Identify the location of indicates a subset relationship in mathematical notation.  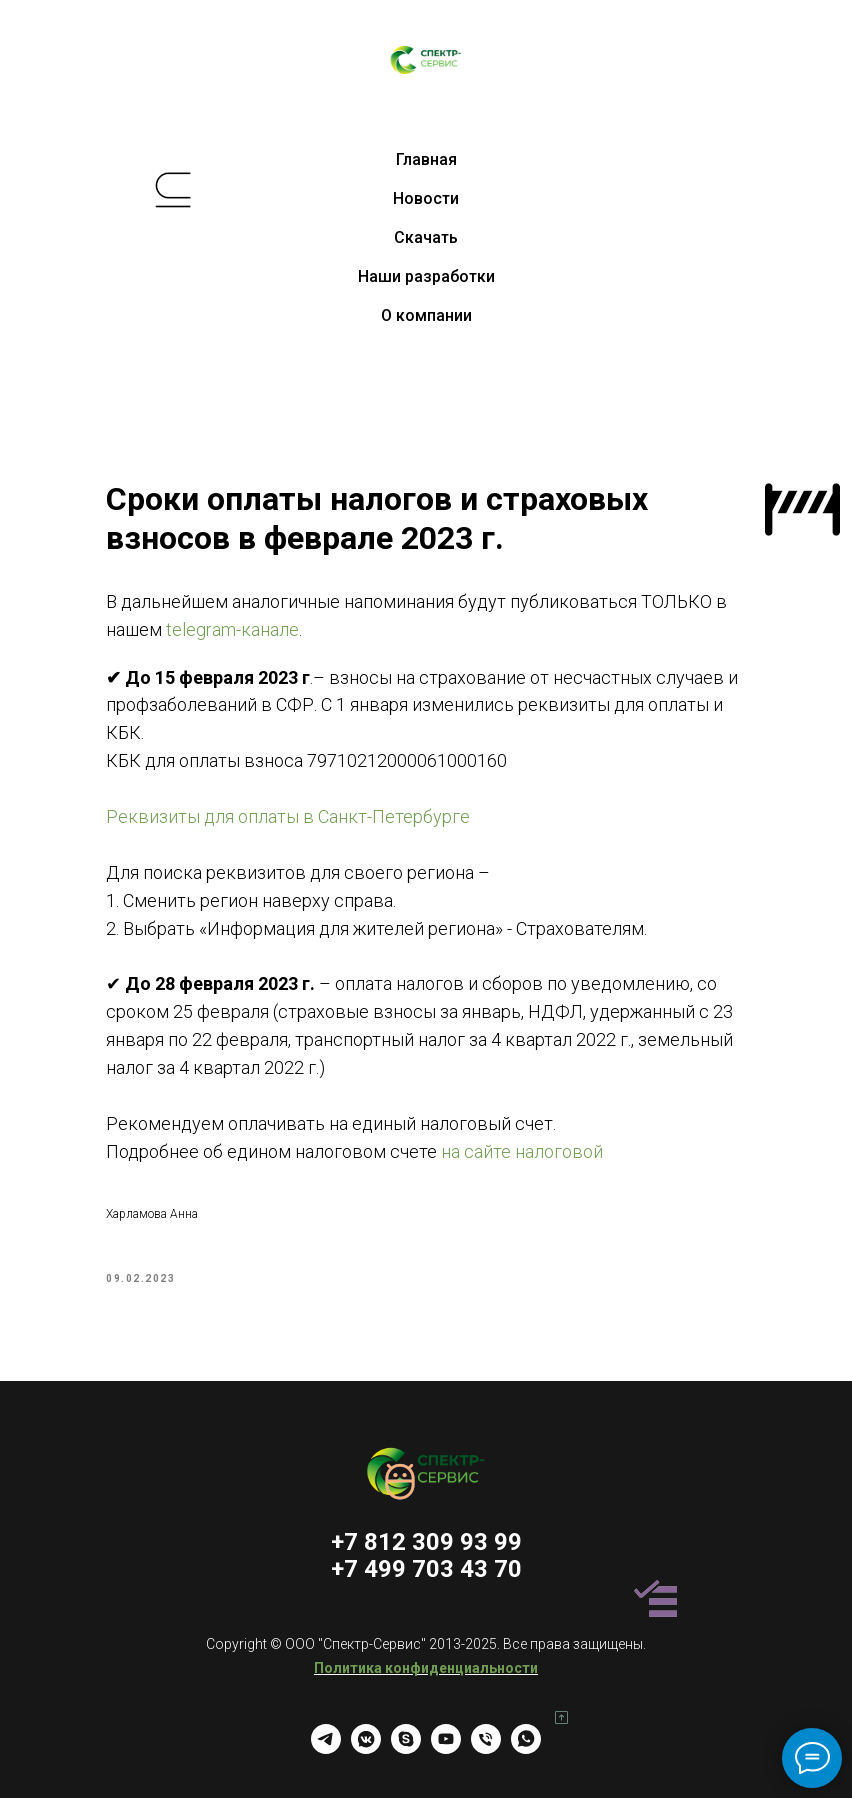
(174, 189).